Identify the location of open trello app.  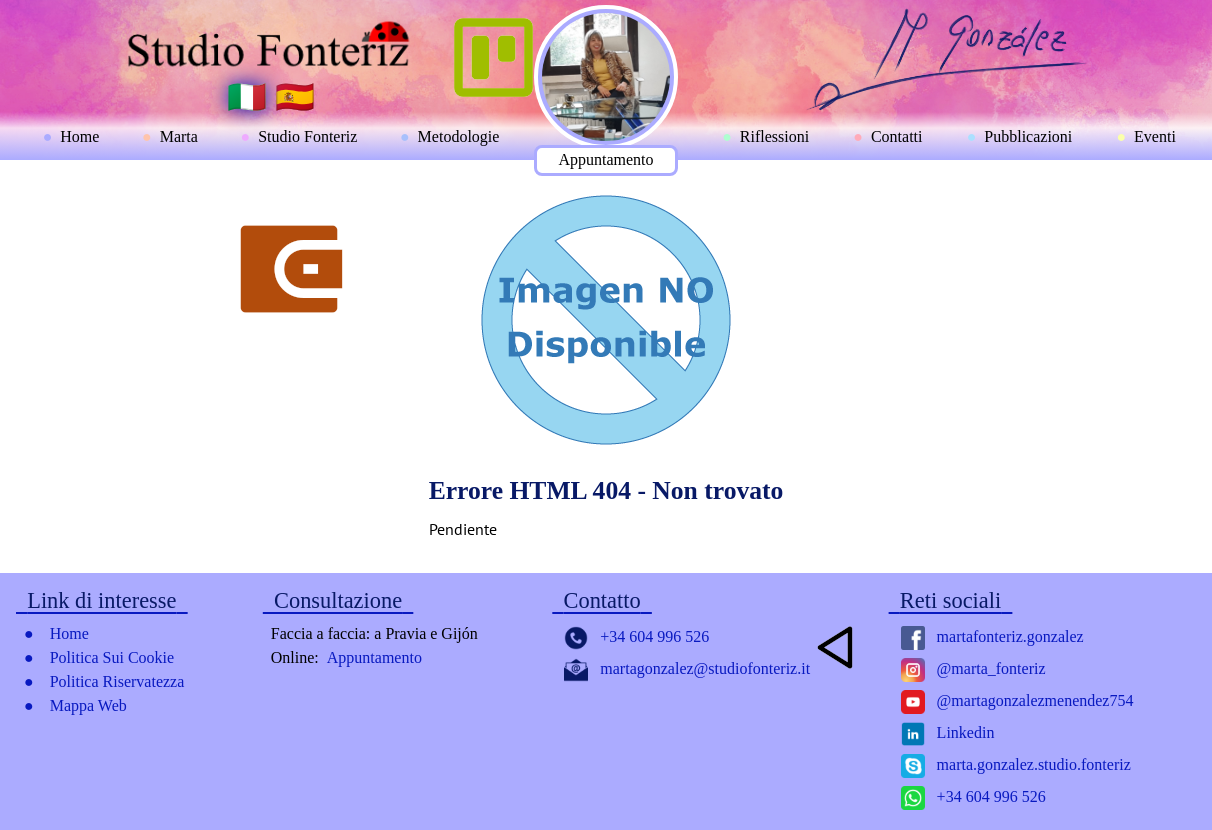
(493, 57).